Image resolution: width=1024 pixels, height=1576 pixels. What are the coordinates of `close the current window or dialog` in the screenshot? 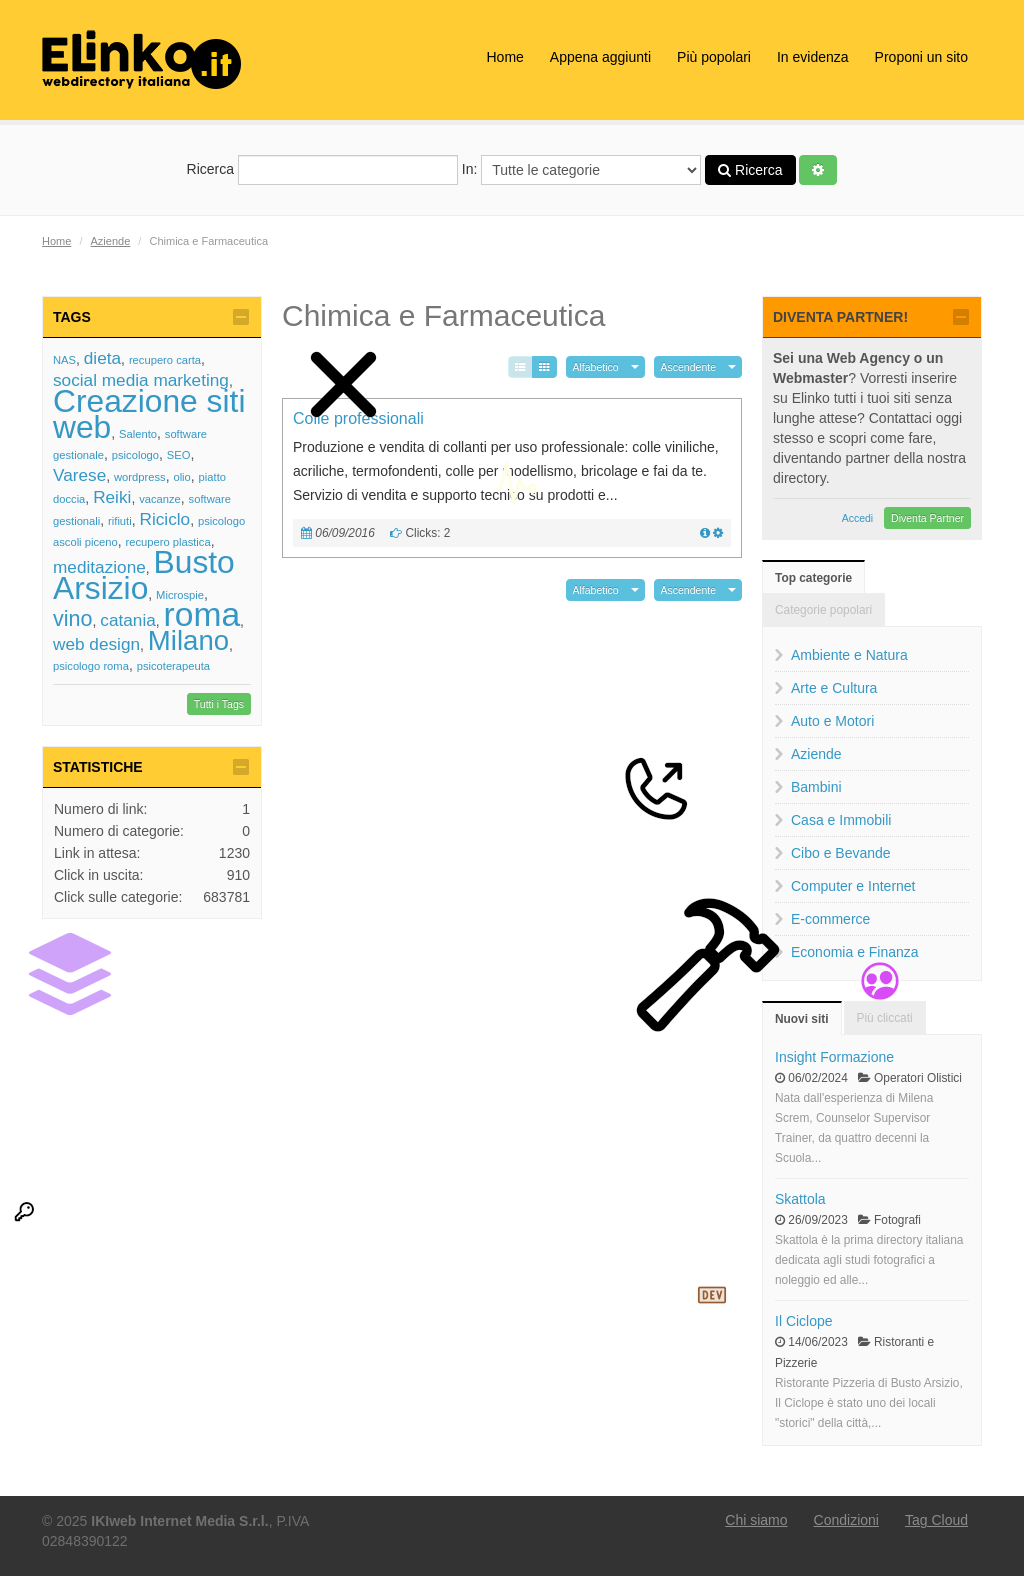 It's located at (343, 384).